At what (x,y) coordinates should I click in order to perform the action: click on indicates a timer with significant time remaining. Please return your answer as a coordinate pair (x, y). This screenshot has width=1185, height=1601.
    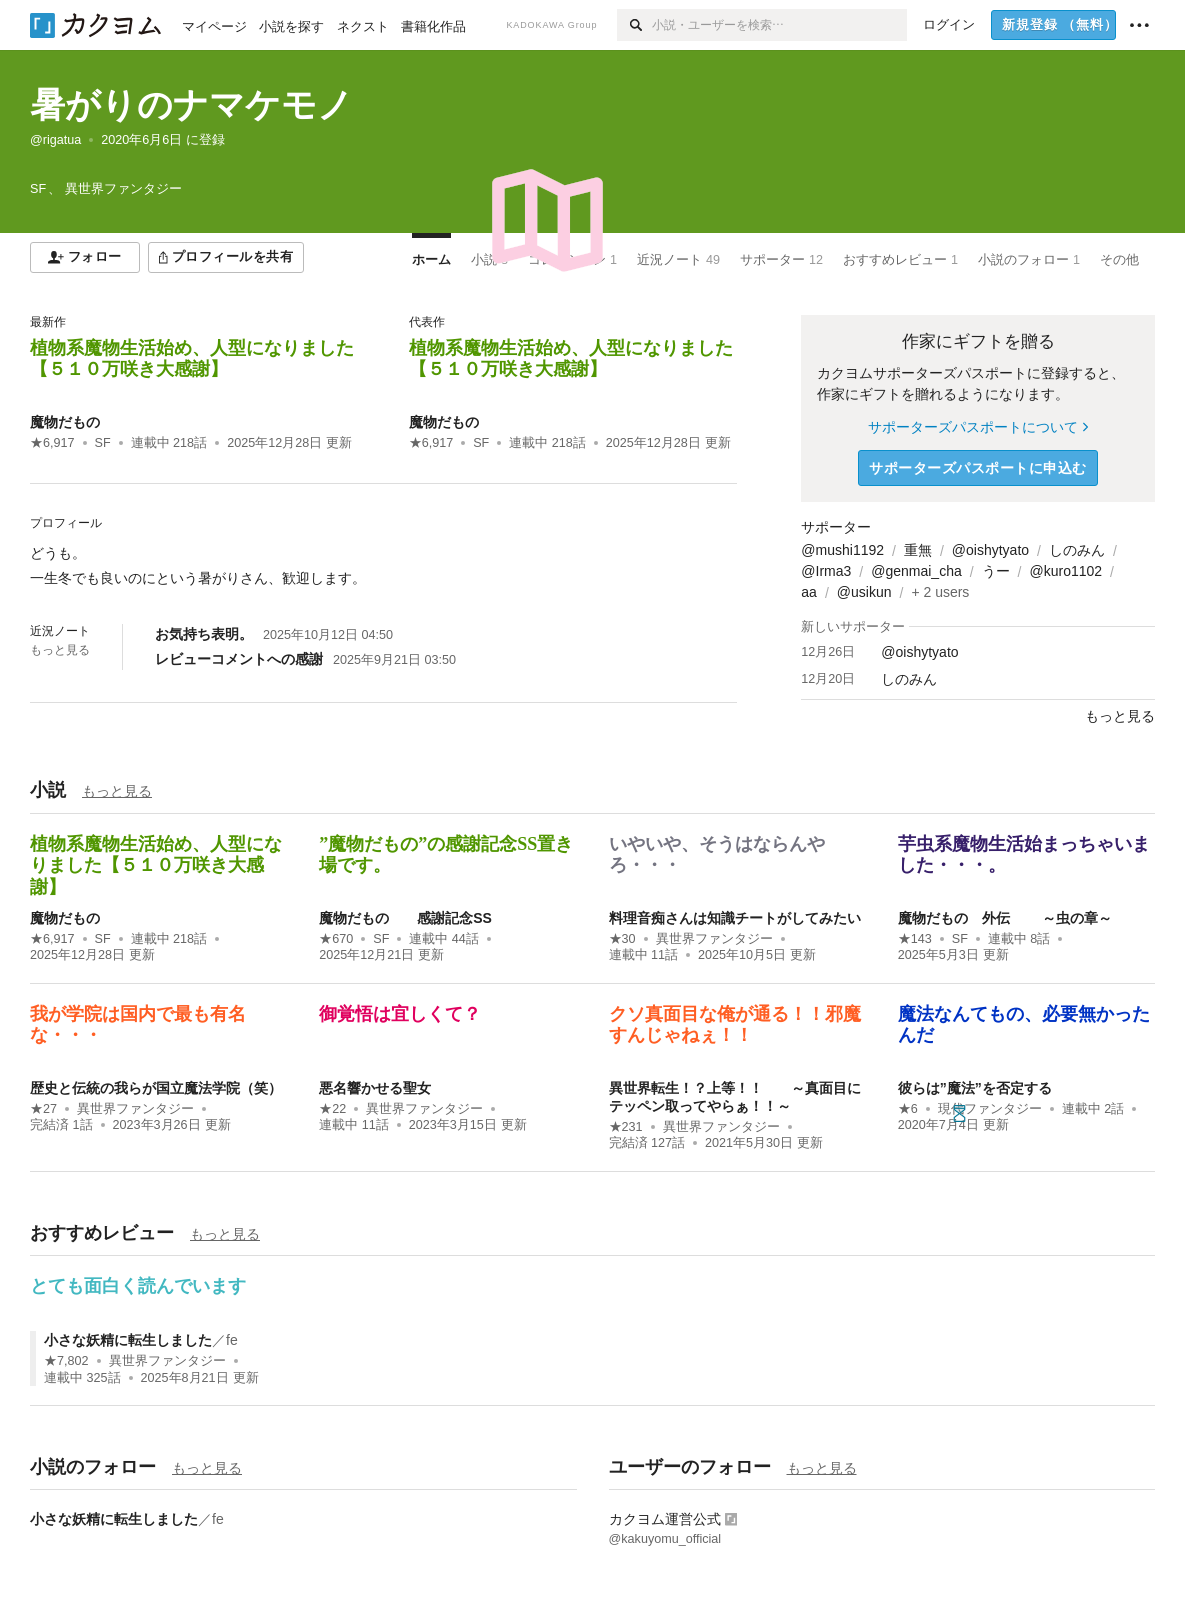
    Looking at the image, I should click on (959, 1113).